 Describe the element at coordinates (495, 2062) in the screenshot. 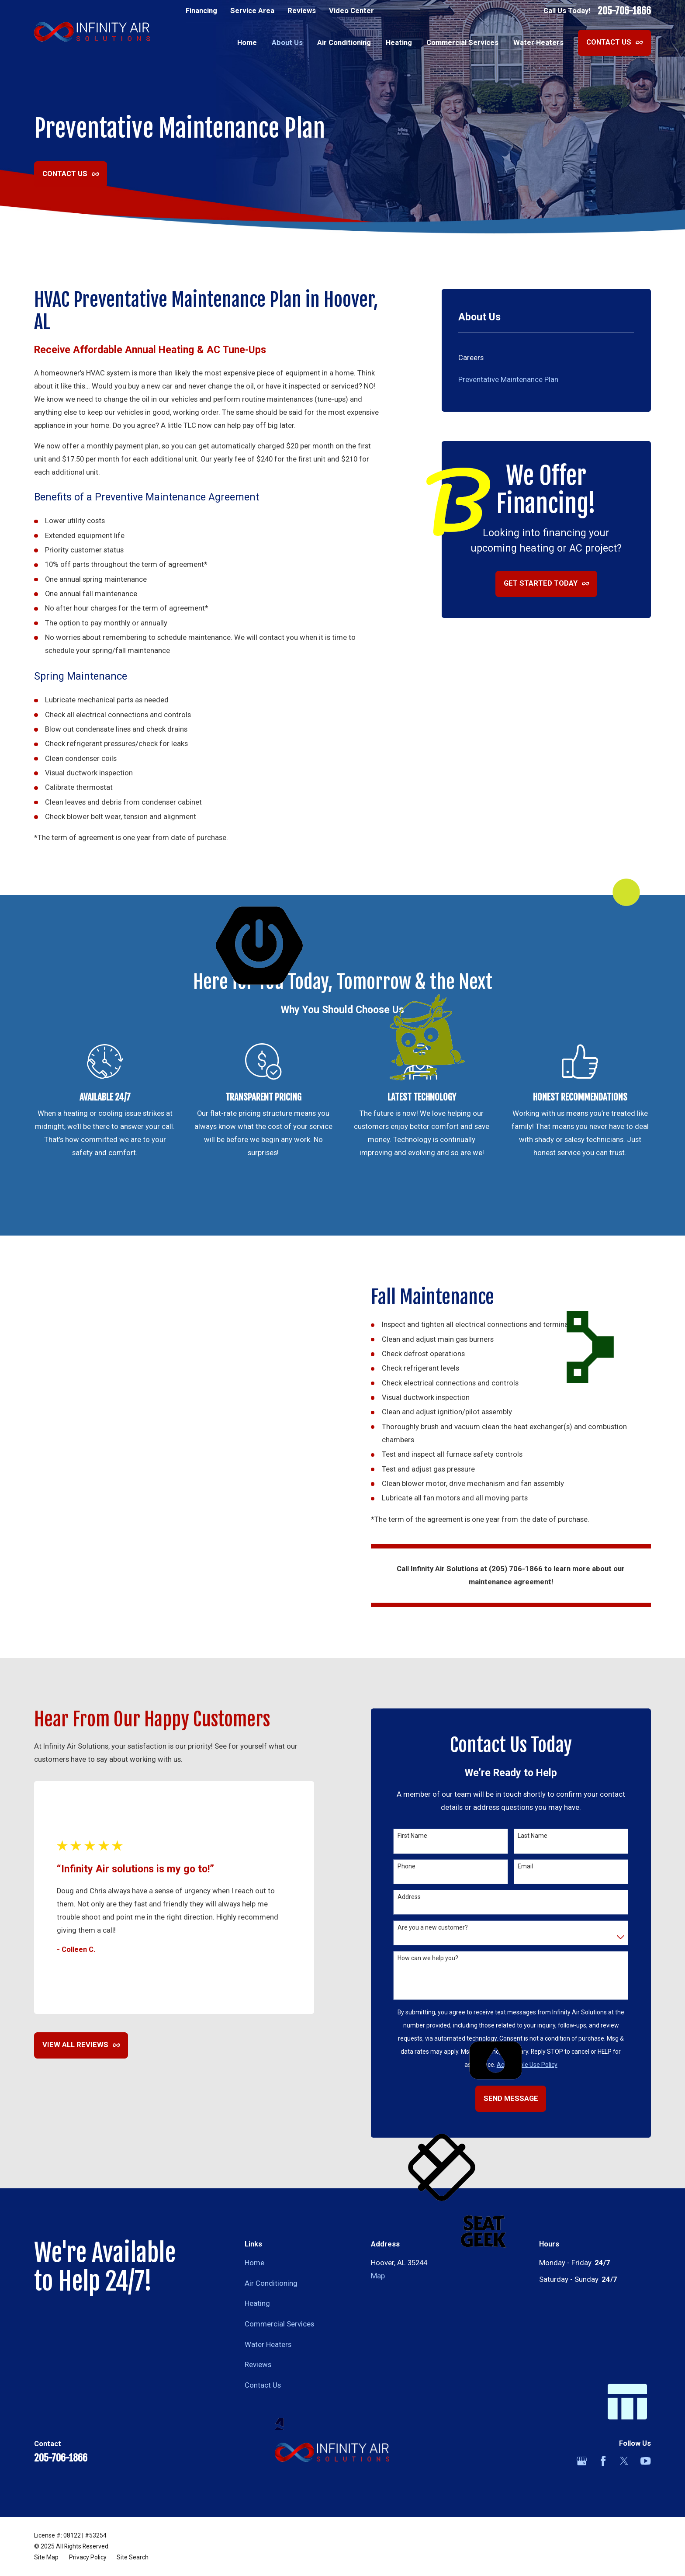

I see `lumon industries logo from the TV series severance` at that location.